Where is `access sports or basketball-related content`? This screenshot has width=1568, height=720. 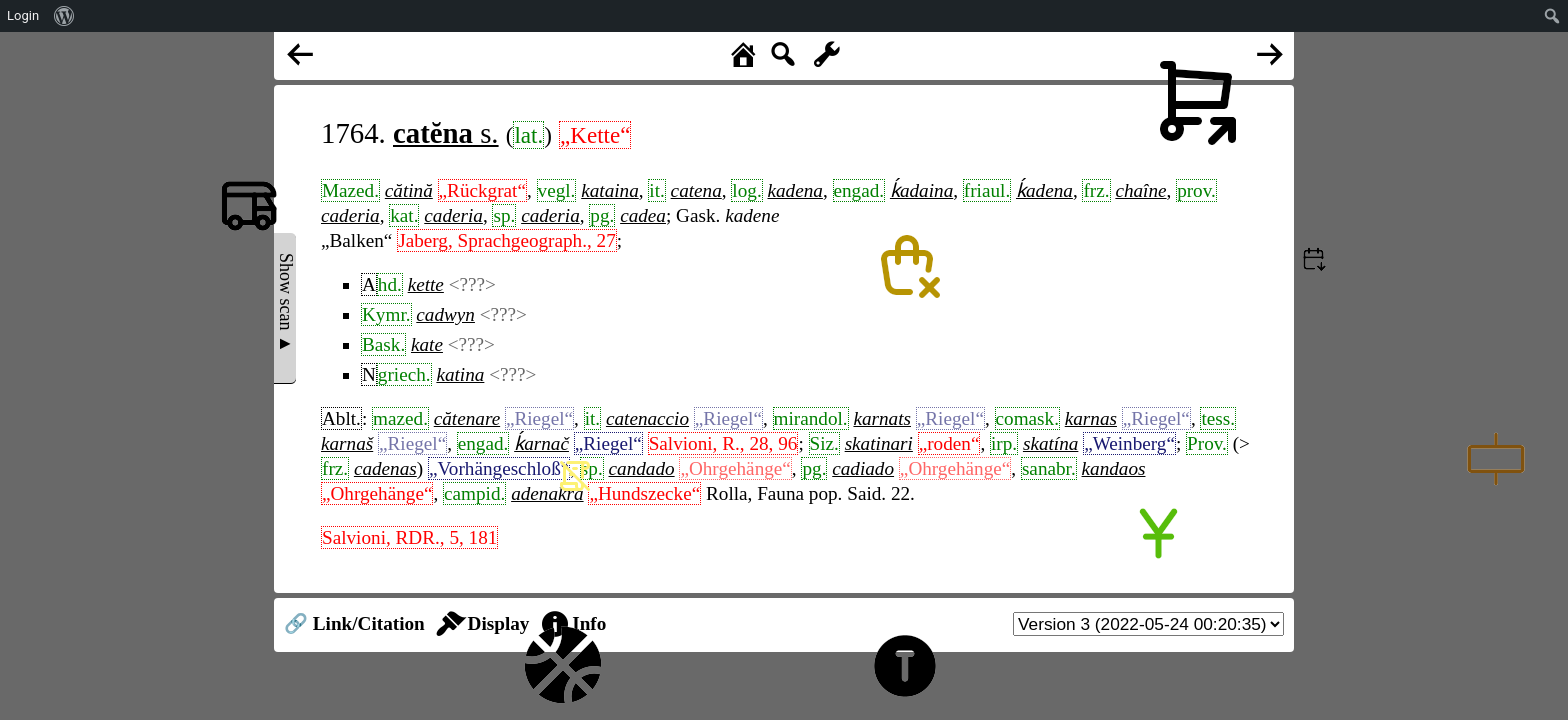 access sports or basketball-related content is located at coordinates (563, 665).